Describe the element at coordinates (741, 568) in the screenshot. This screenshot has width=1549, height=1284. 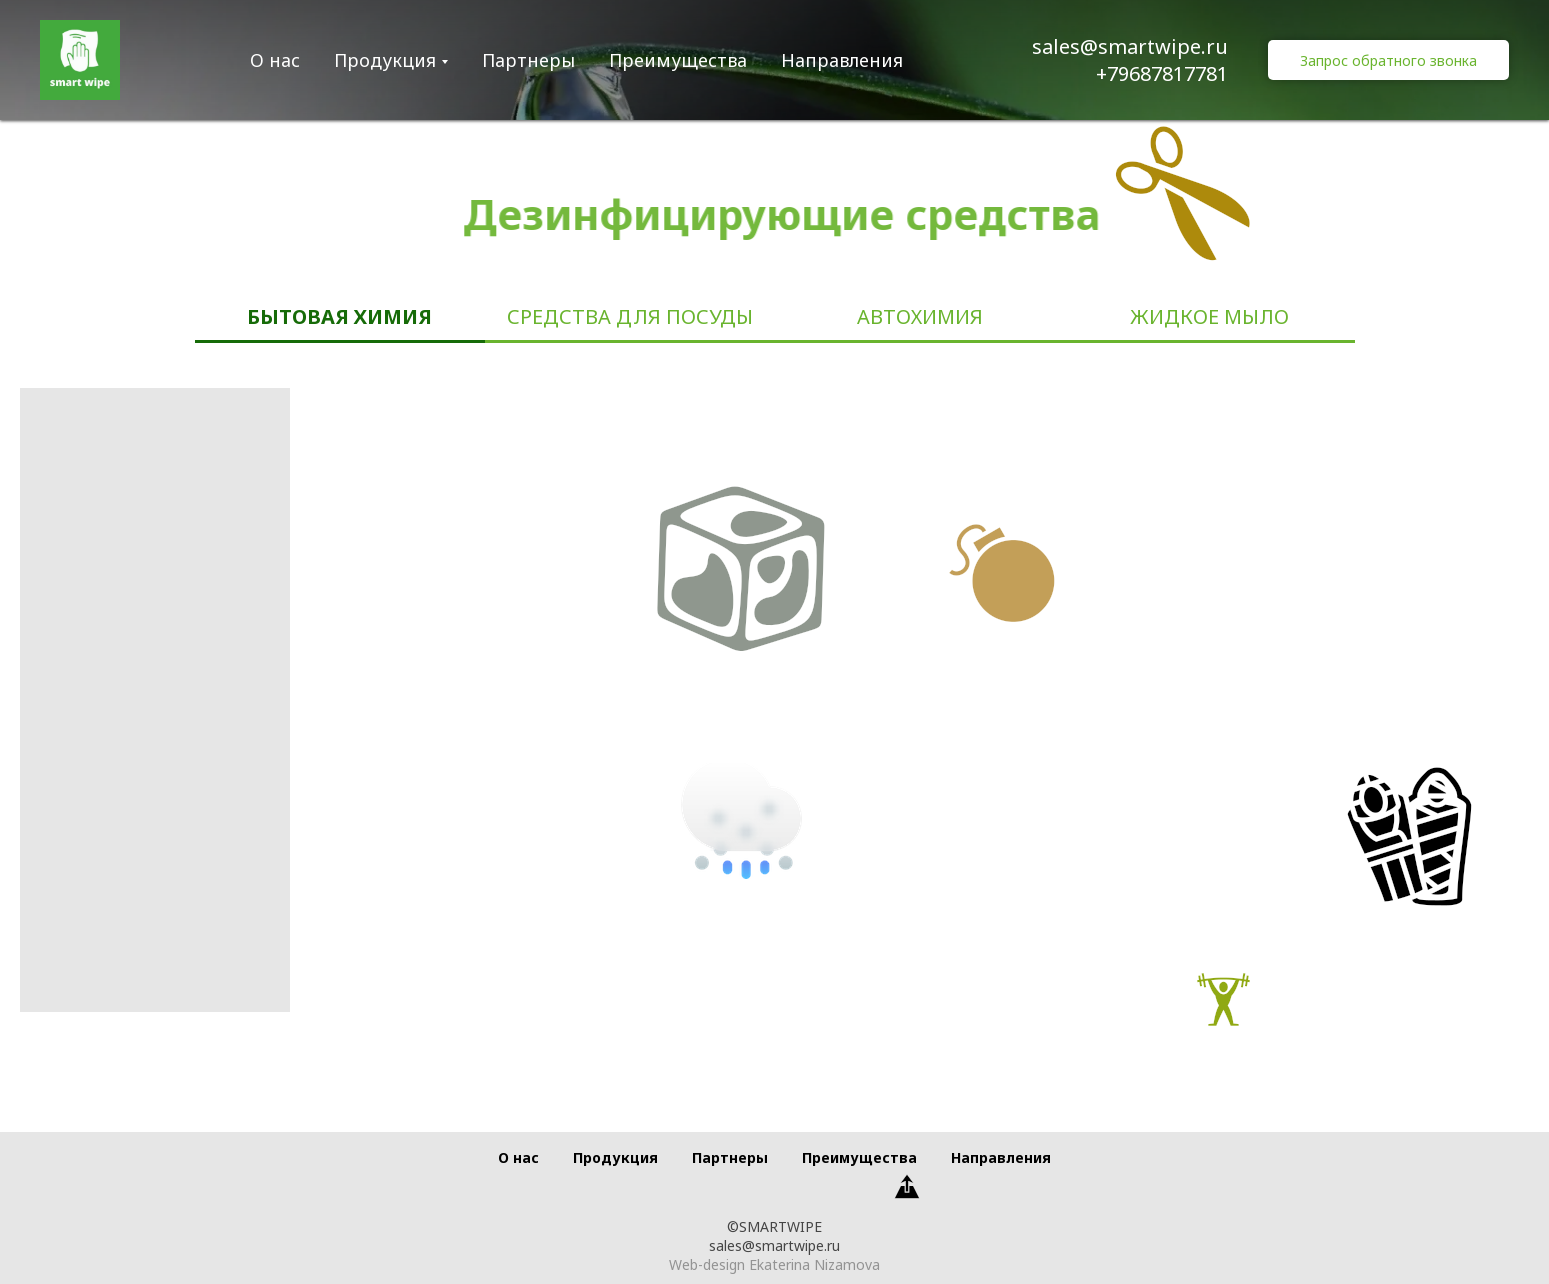
I see `indicates a frozen or cooling effect in gameplay` at that location.